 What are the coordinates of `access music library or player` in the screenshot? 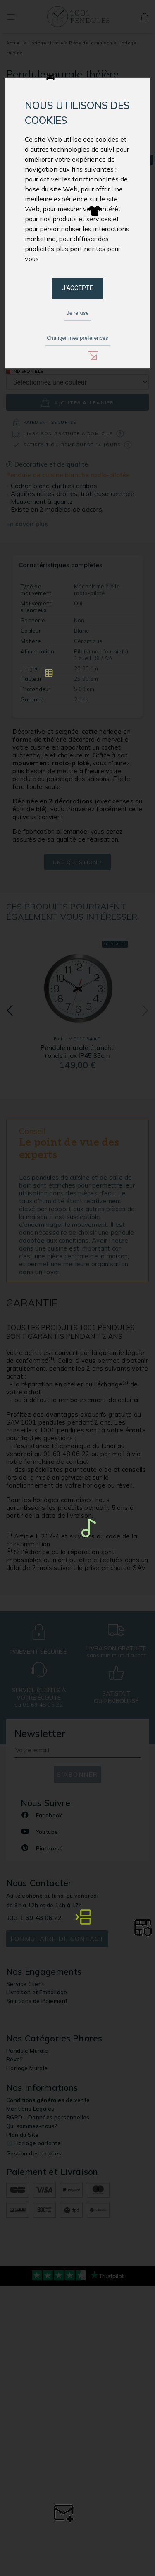 It's located at (89, 1528).